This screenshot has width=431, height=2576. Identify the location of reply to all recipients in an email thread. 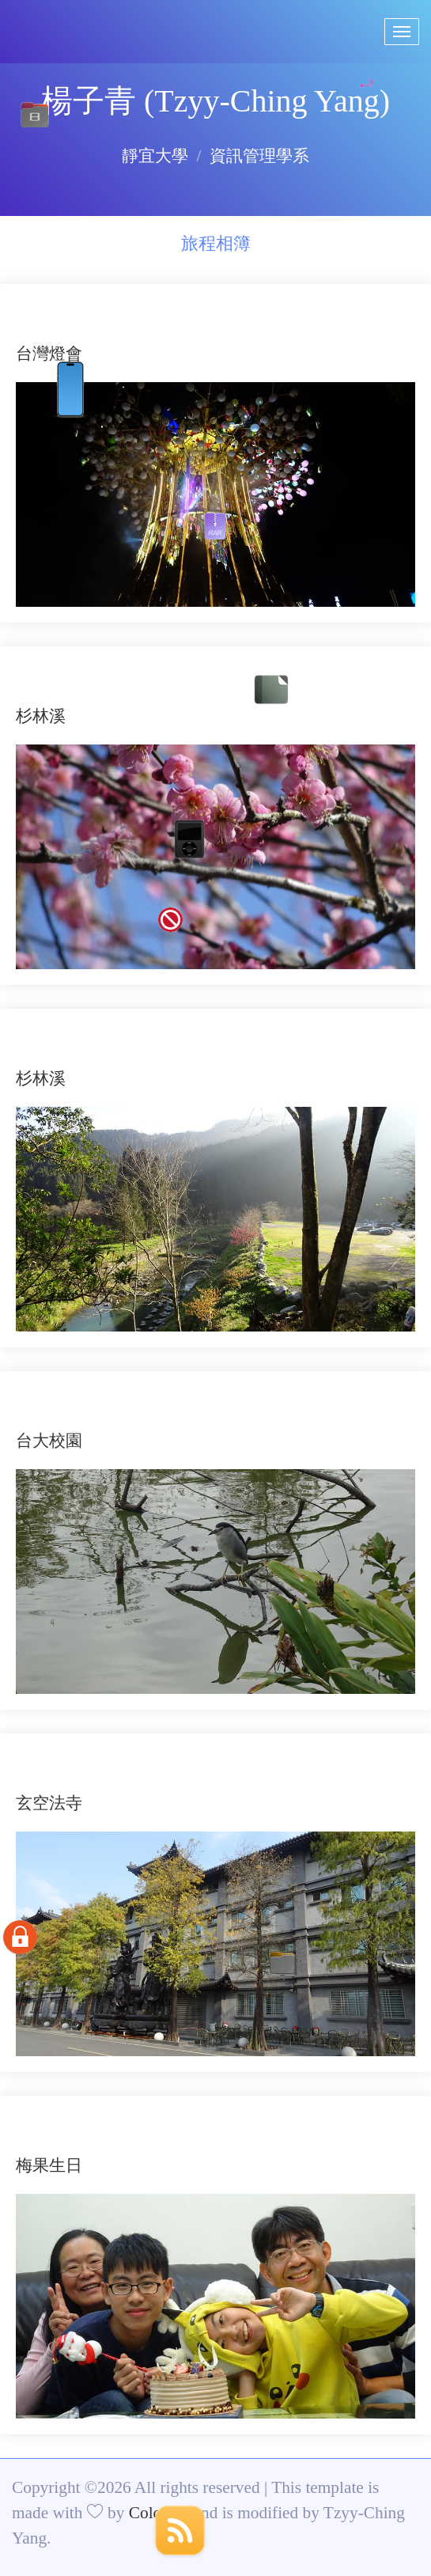
(365, 82).